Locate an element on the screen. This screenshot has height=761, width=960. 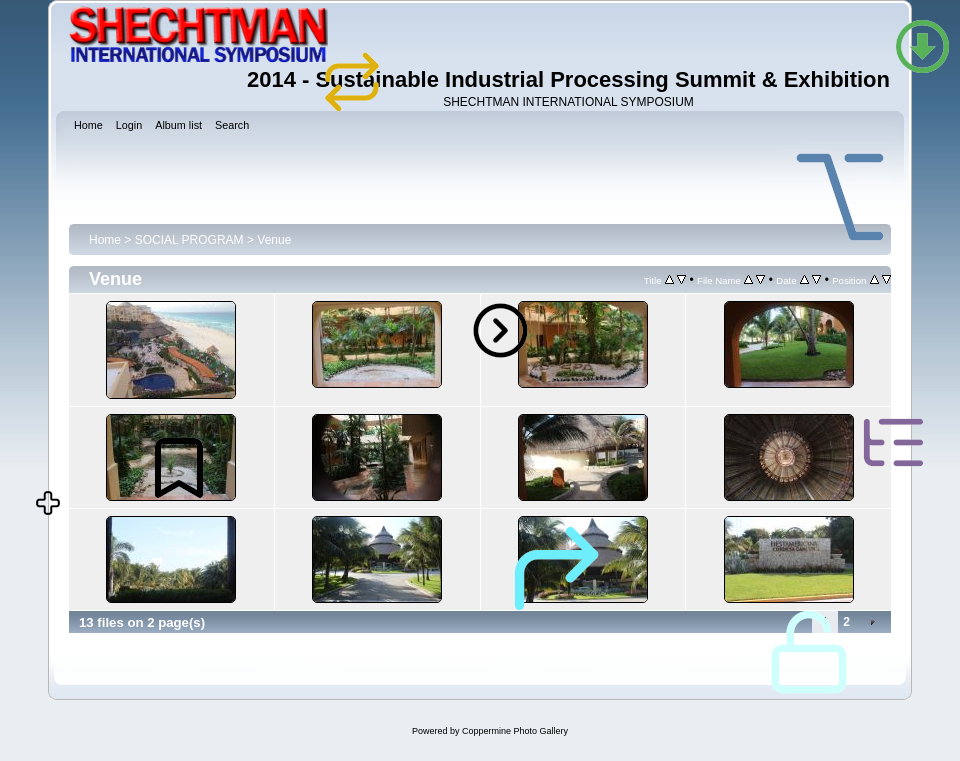
view hierarchical list or nested items is located at coordinates (893, 442).